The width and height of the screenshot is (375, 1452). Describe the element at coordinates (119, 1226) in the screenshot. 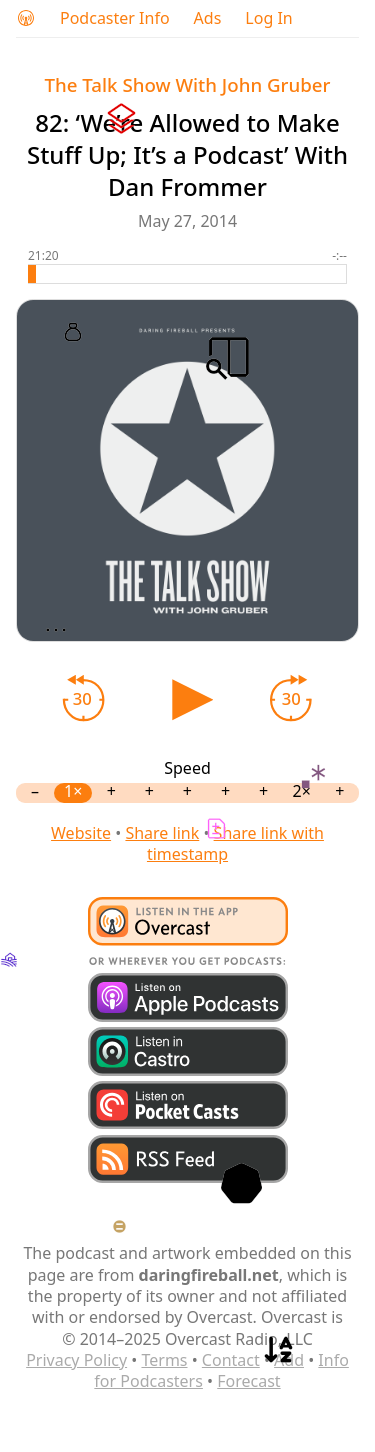

I see `set a conditional breakpoint in the debugger` at that location.